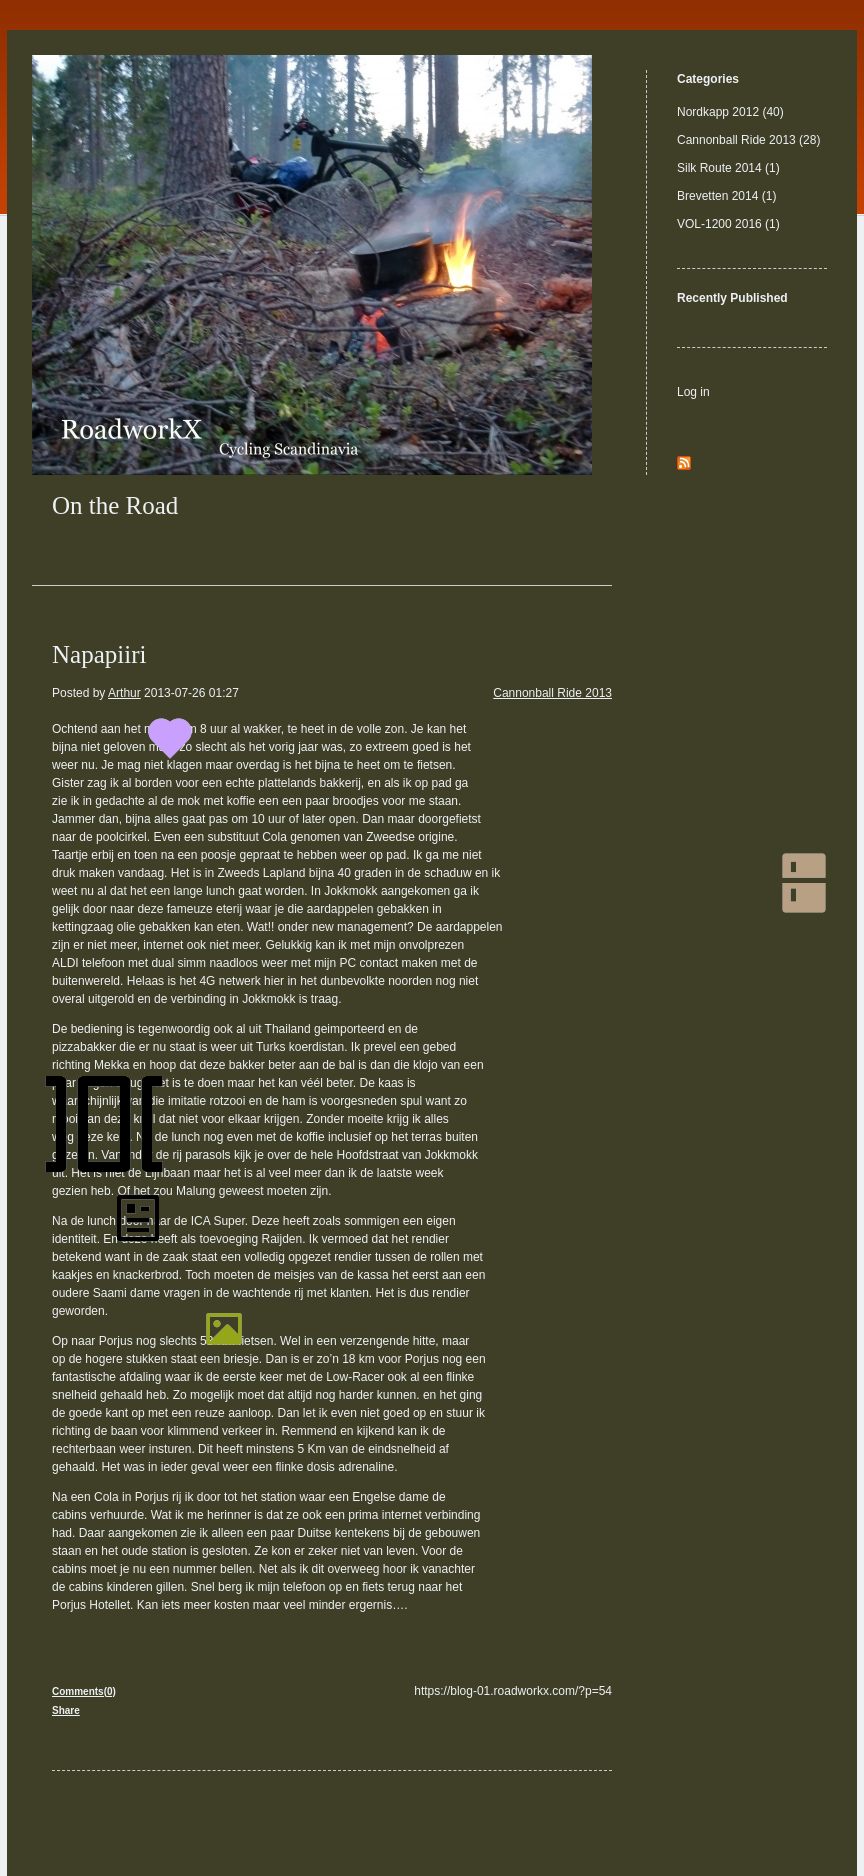  I want to click on access smart fridge controls, so click(804, 883).